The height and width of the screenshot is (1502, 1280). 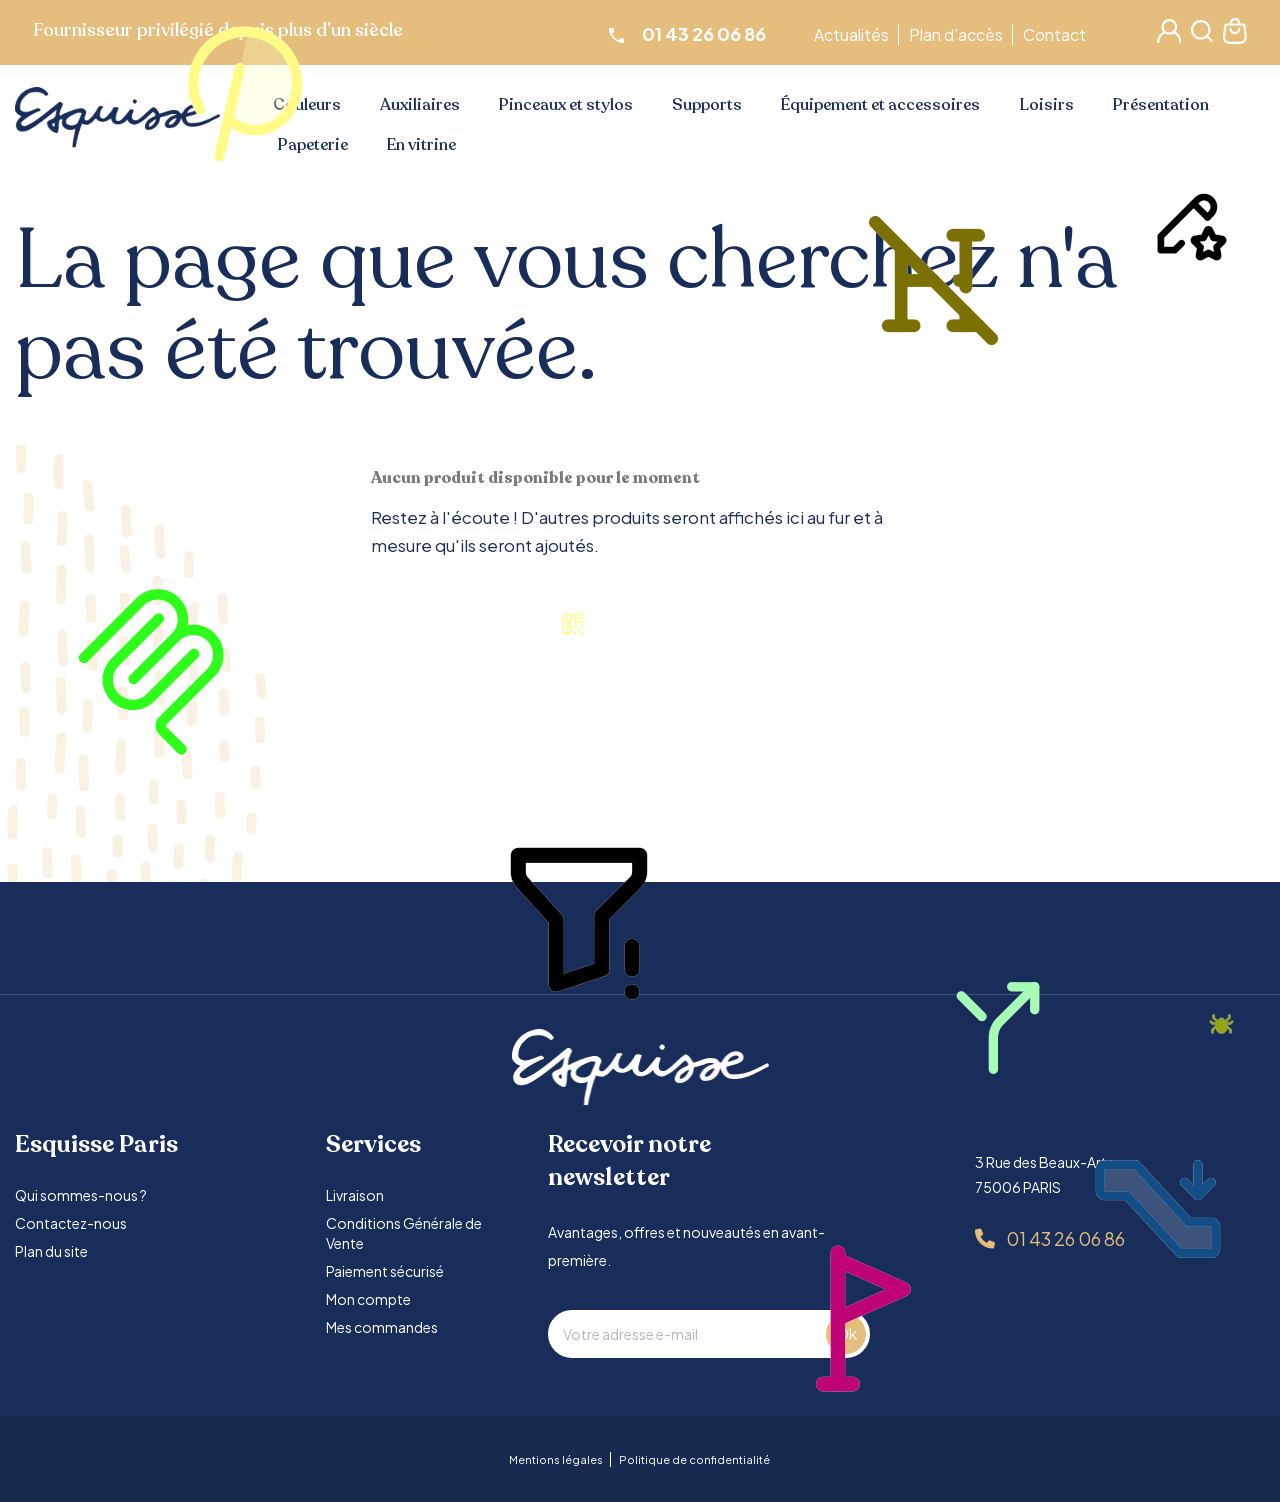 I want to click on flag or mark an item for follow-up, so click(x=852, y=1318).